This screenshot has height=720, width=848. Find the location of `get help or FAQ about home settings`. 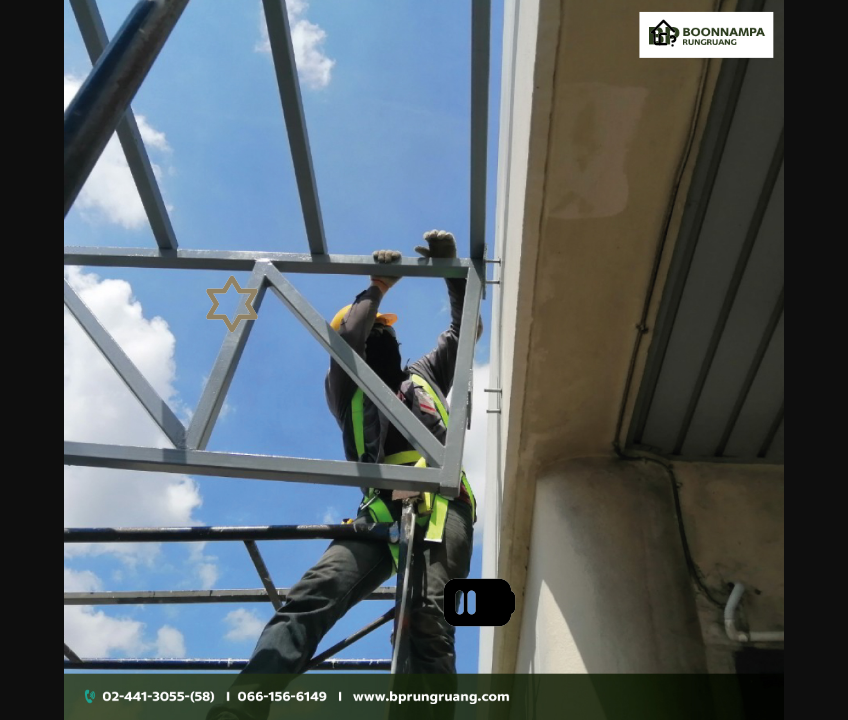

get help or FAQ about home settings is located at coordinates (663, 32).